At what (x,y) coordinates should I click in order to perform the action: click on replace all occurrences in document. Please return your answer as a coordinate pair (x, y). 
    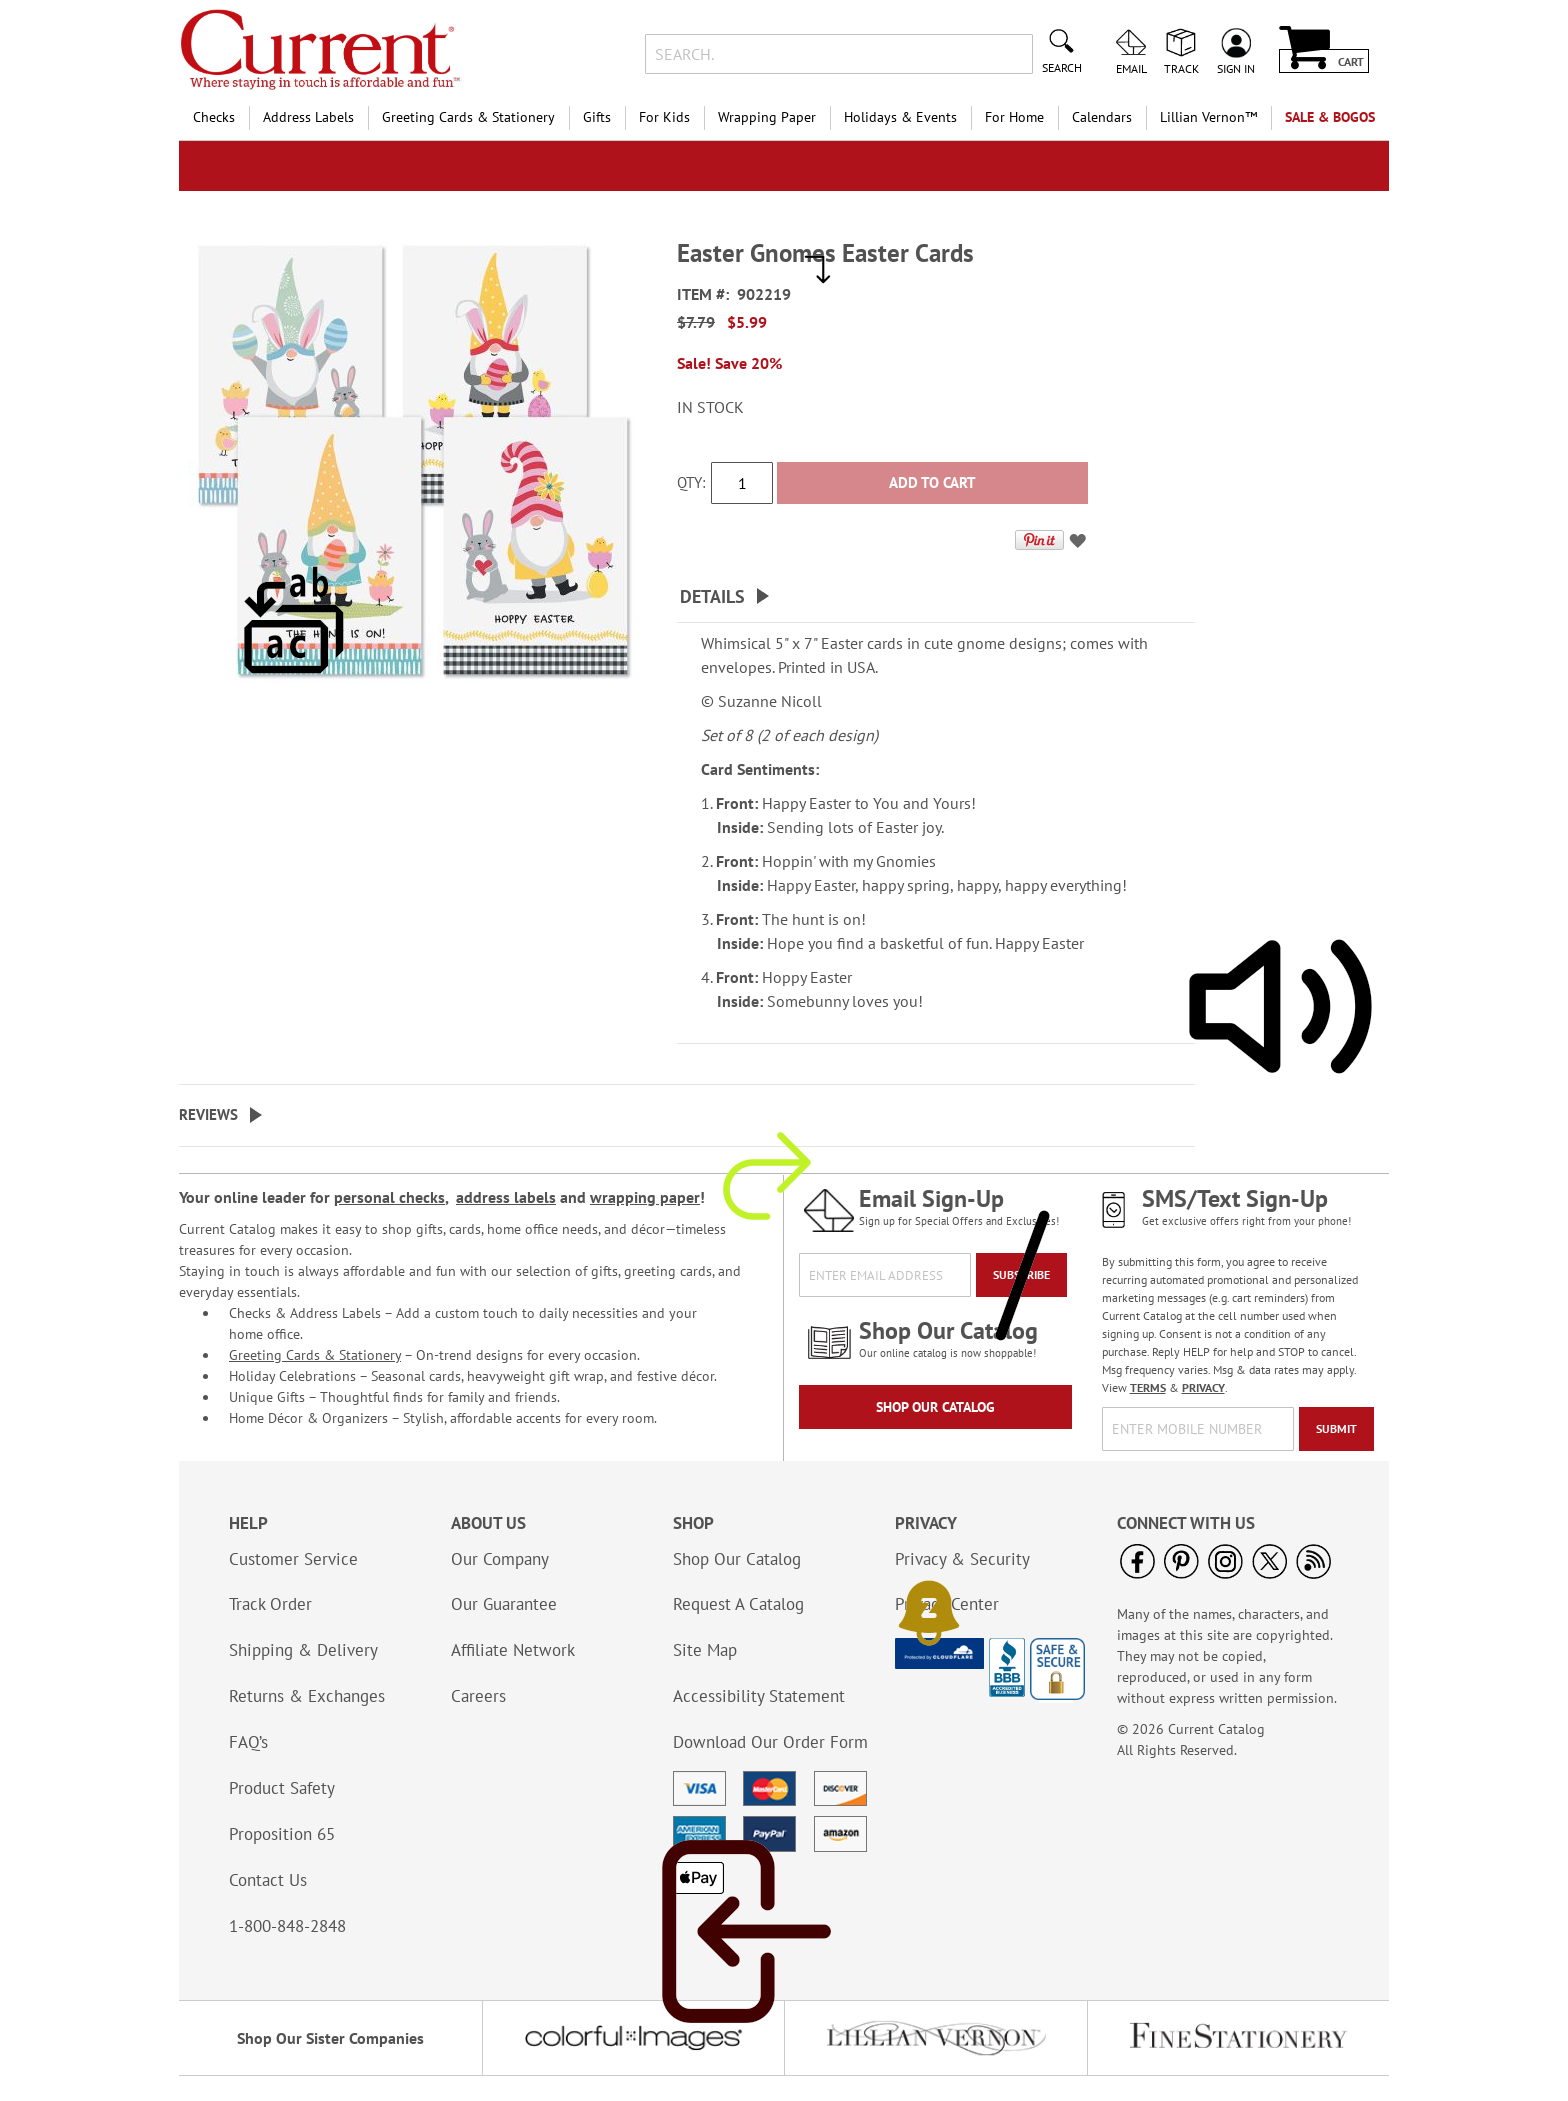
    Looking at the image, I should click on (290, 620).